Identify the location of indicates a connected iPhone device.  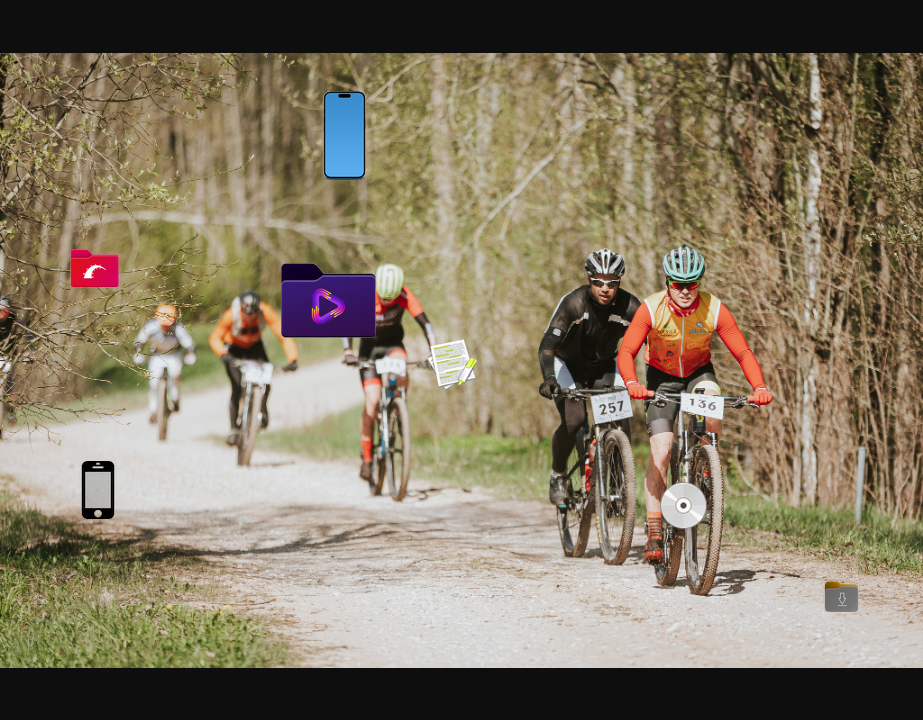
(344, 136).